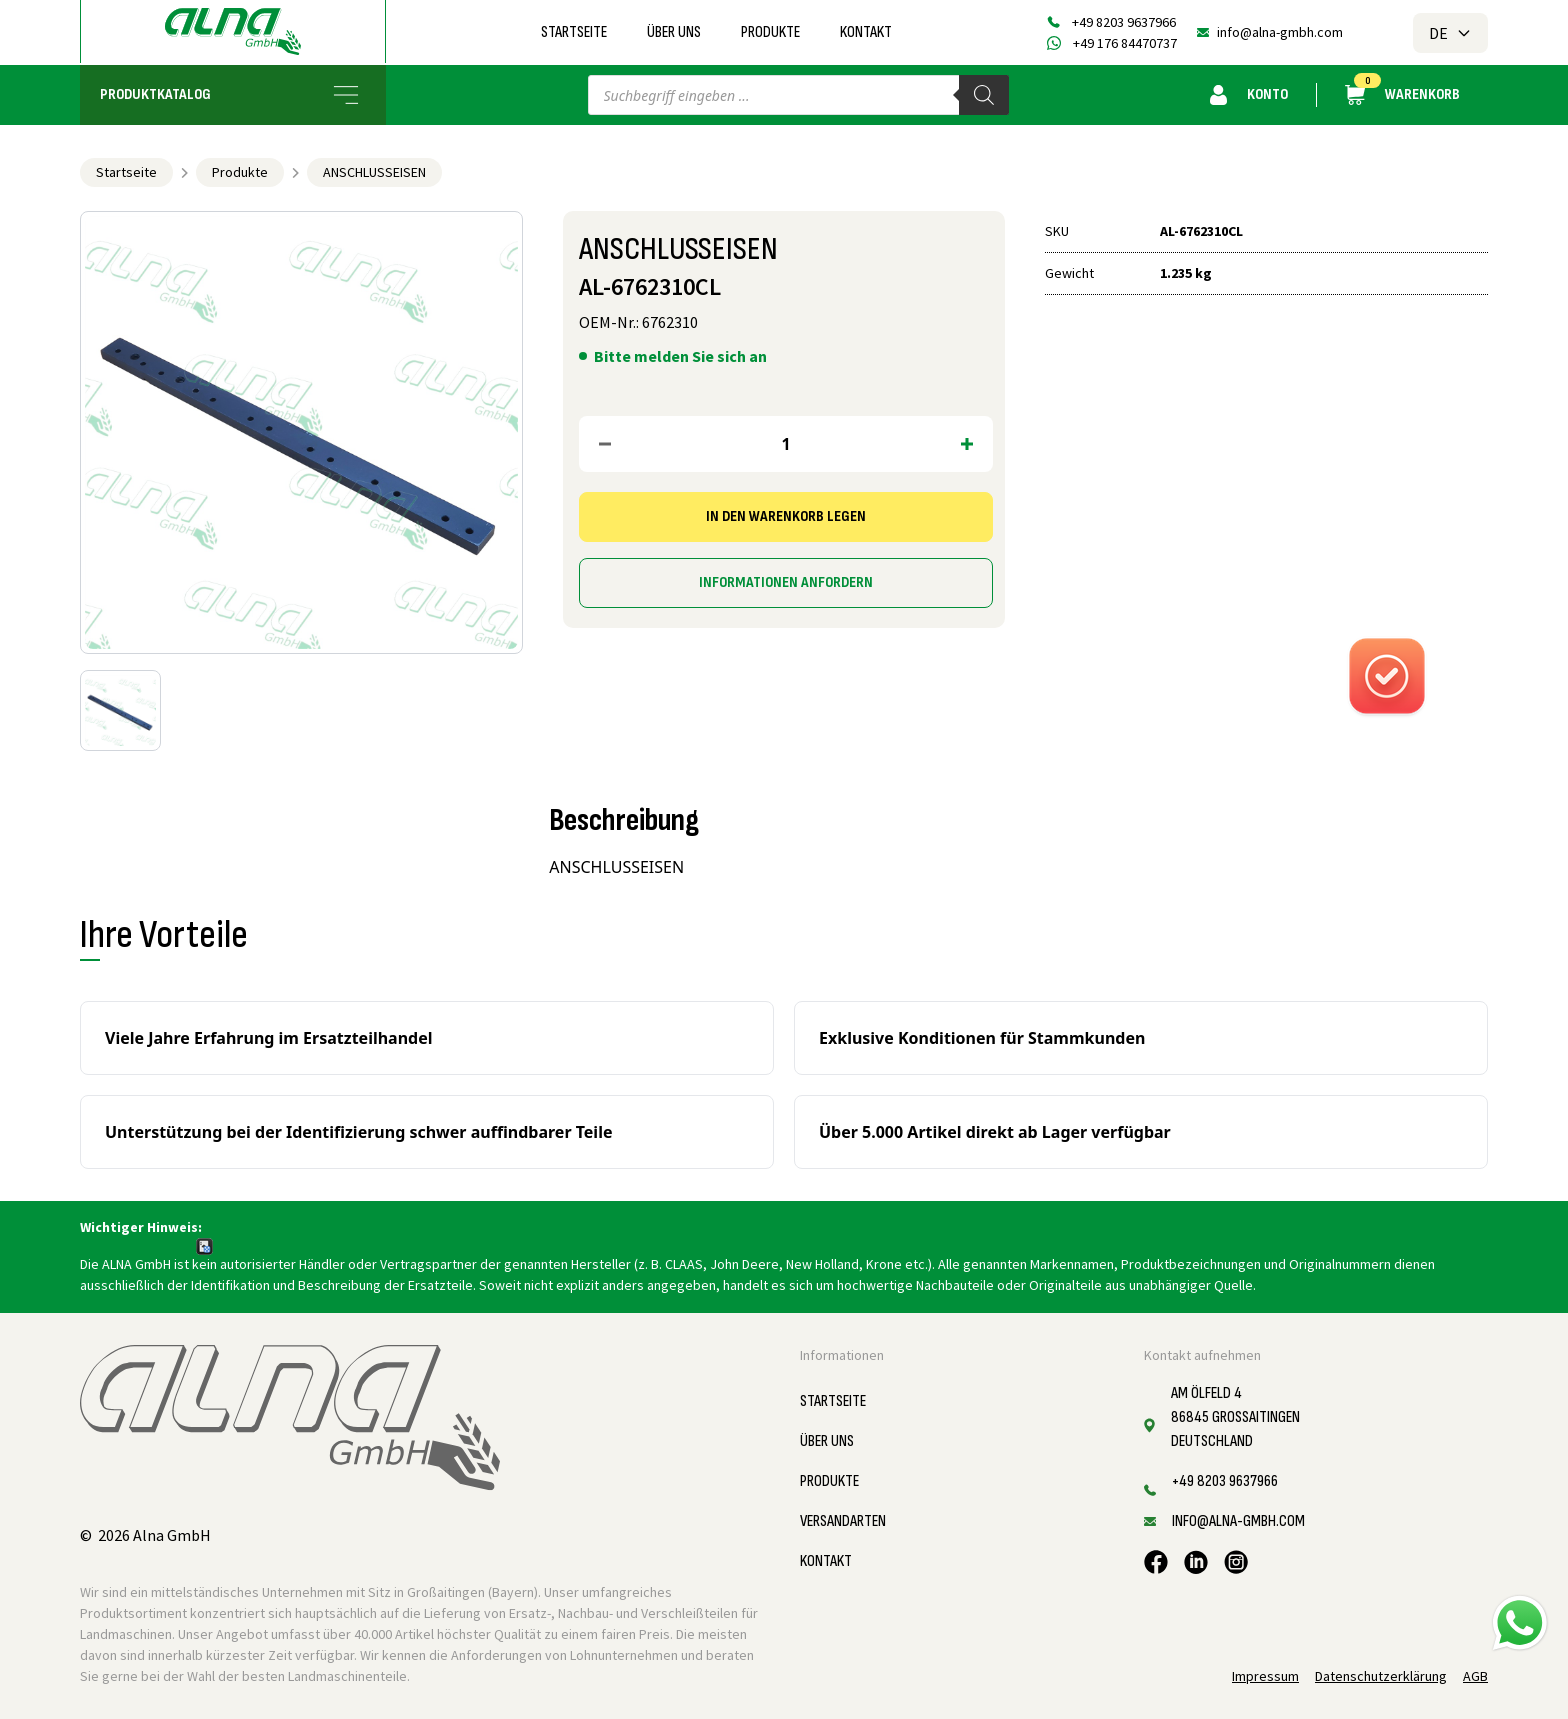 The height and width of the screenshot is (1719, 1568). What do you see at coordinates (1387, 676) in the screenshot?
I see `open dconf editor to modify system configuration settings` at bounding box center [1387, 676].